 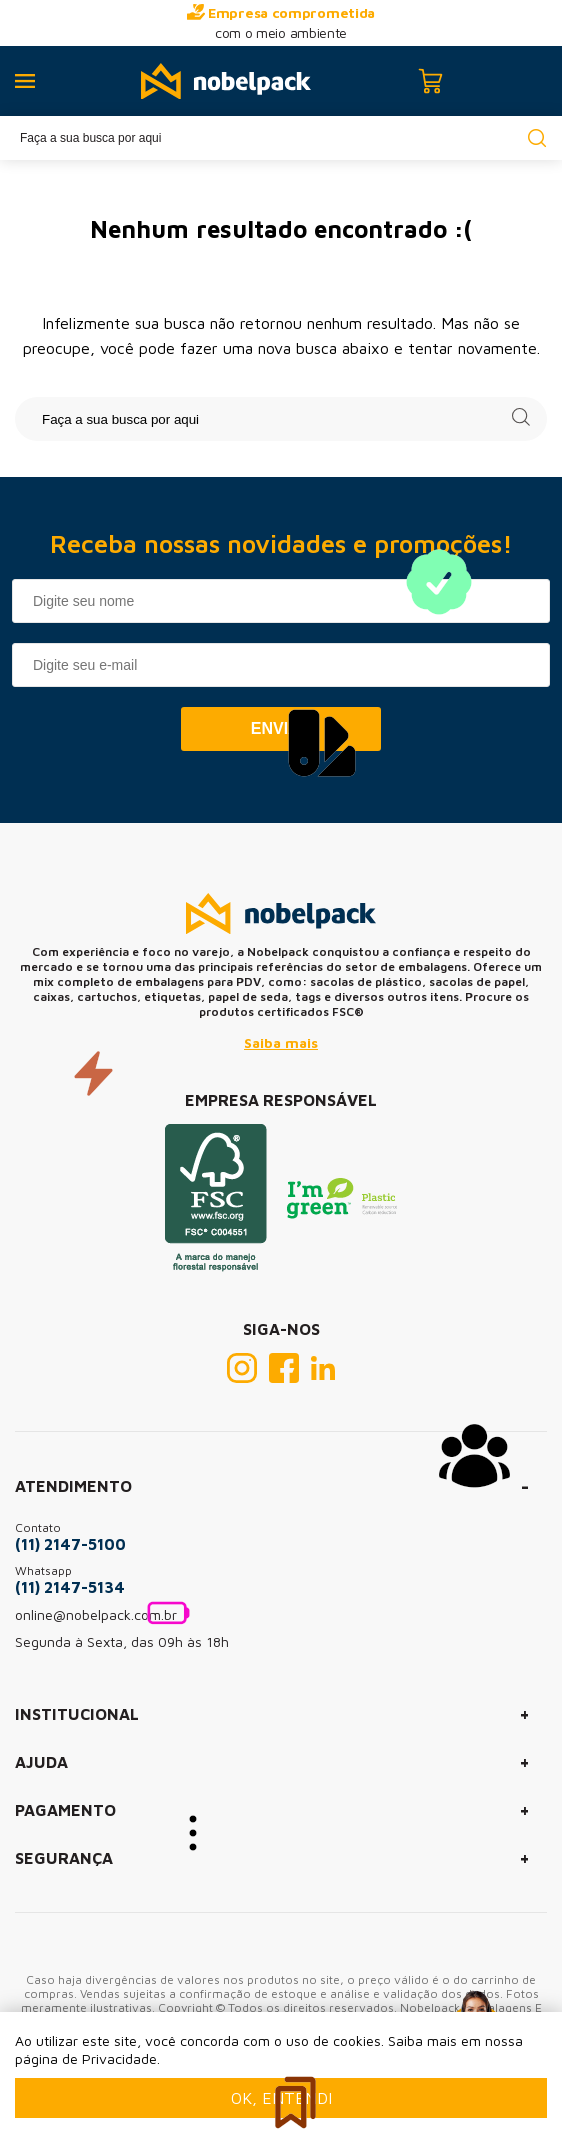 What do you see at coordinates (93, 1073) in the screenshot?
I see `indicates flash or lightning mode is enabled` at bounding box center [93, 1073].